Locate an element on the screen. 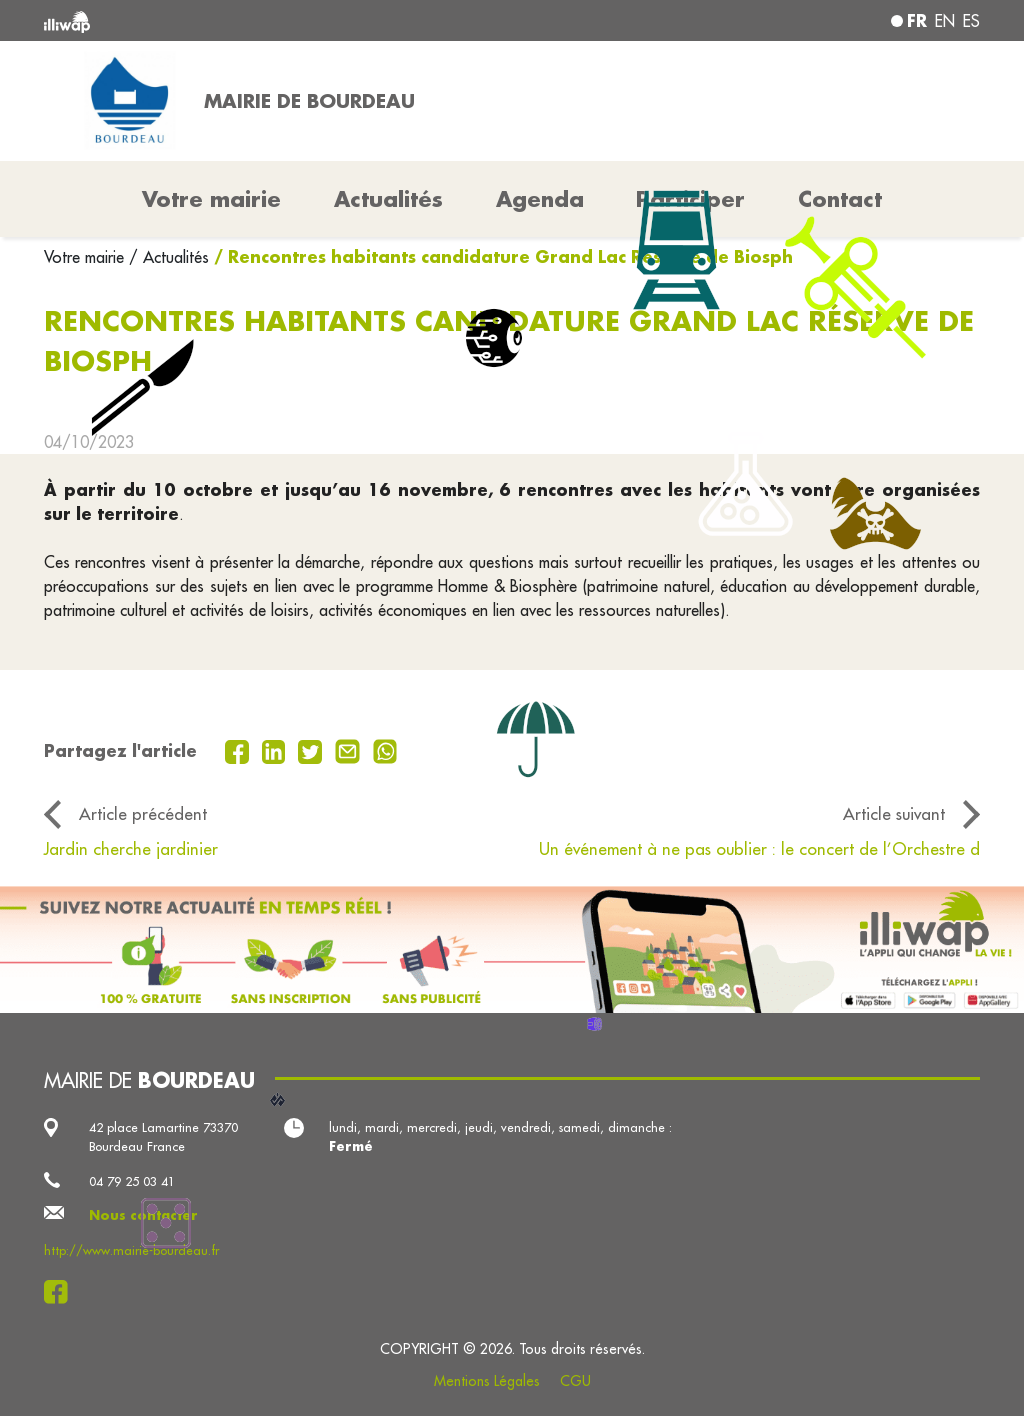  indicates unlimited or infinite gameplay mode is located at coordinates (277, 1100).